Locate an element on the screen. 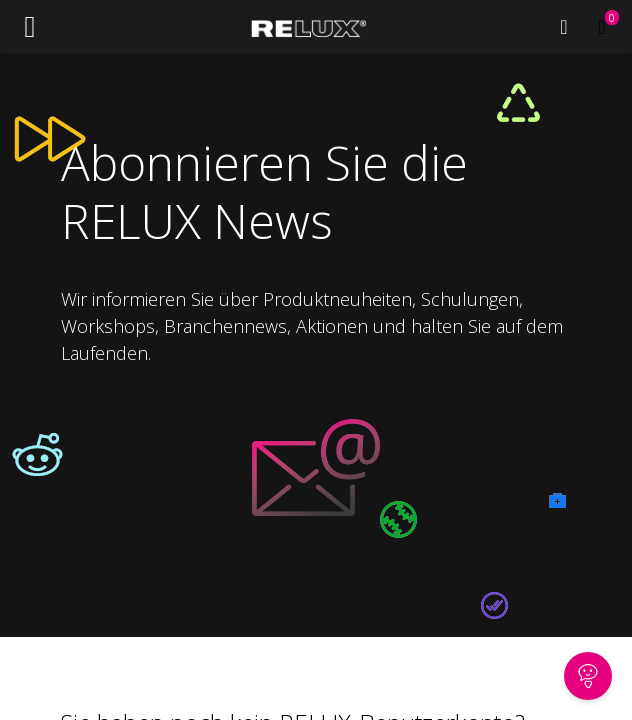 Image resolution: width=632 pixels, height=720 pixels. access health or medical features is located at coordinates (557, 500).